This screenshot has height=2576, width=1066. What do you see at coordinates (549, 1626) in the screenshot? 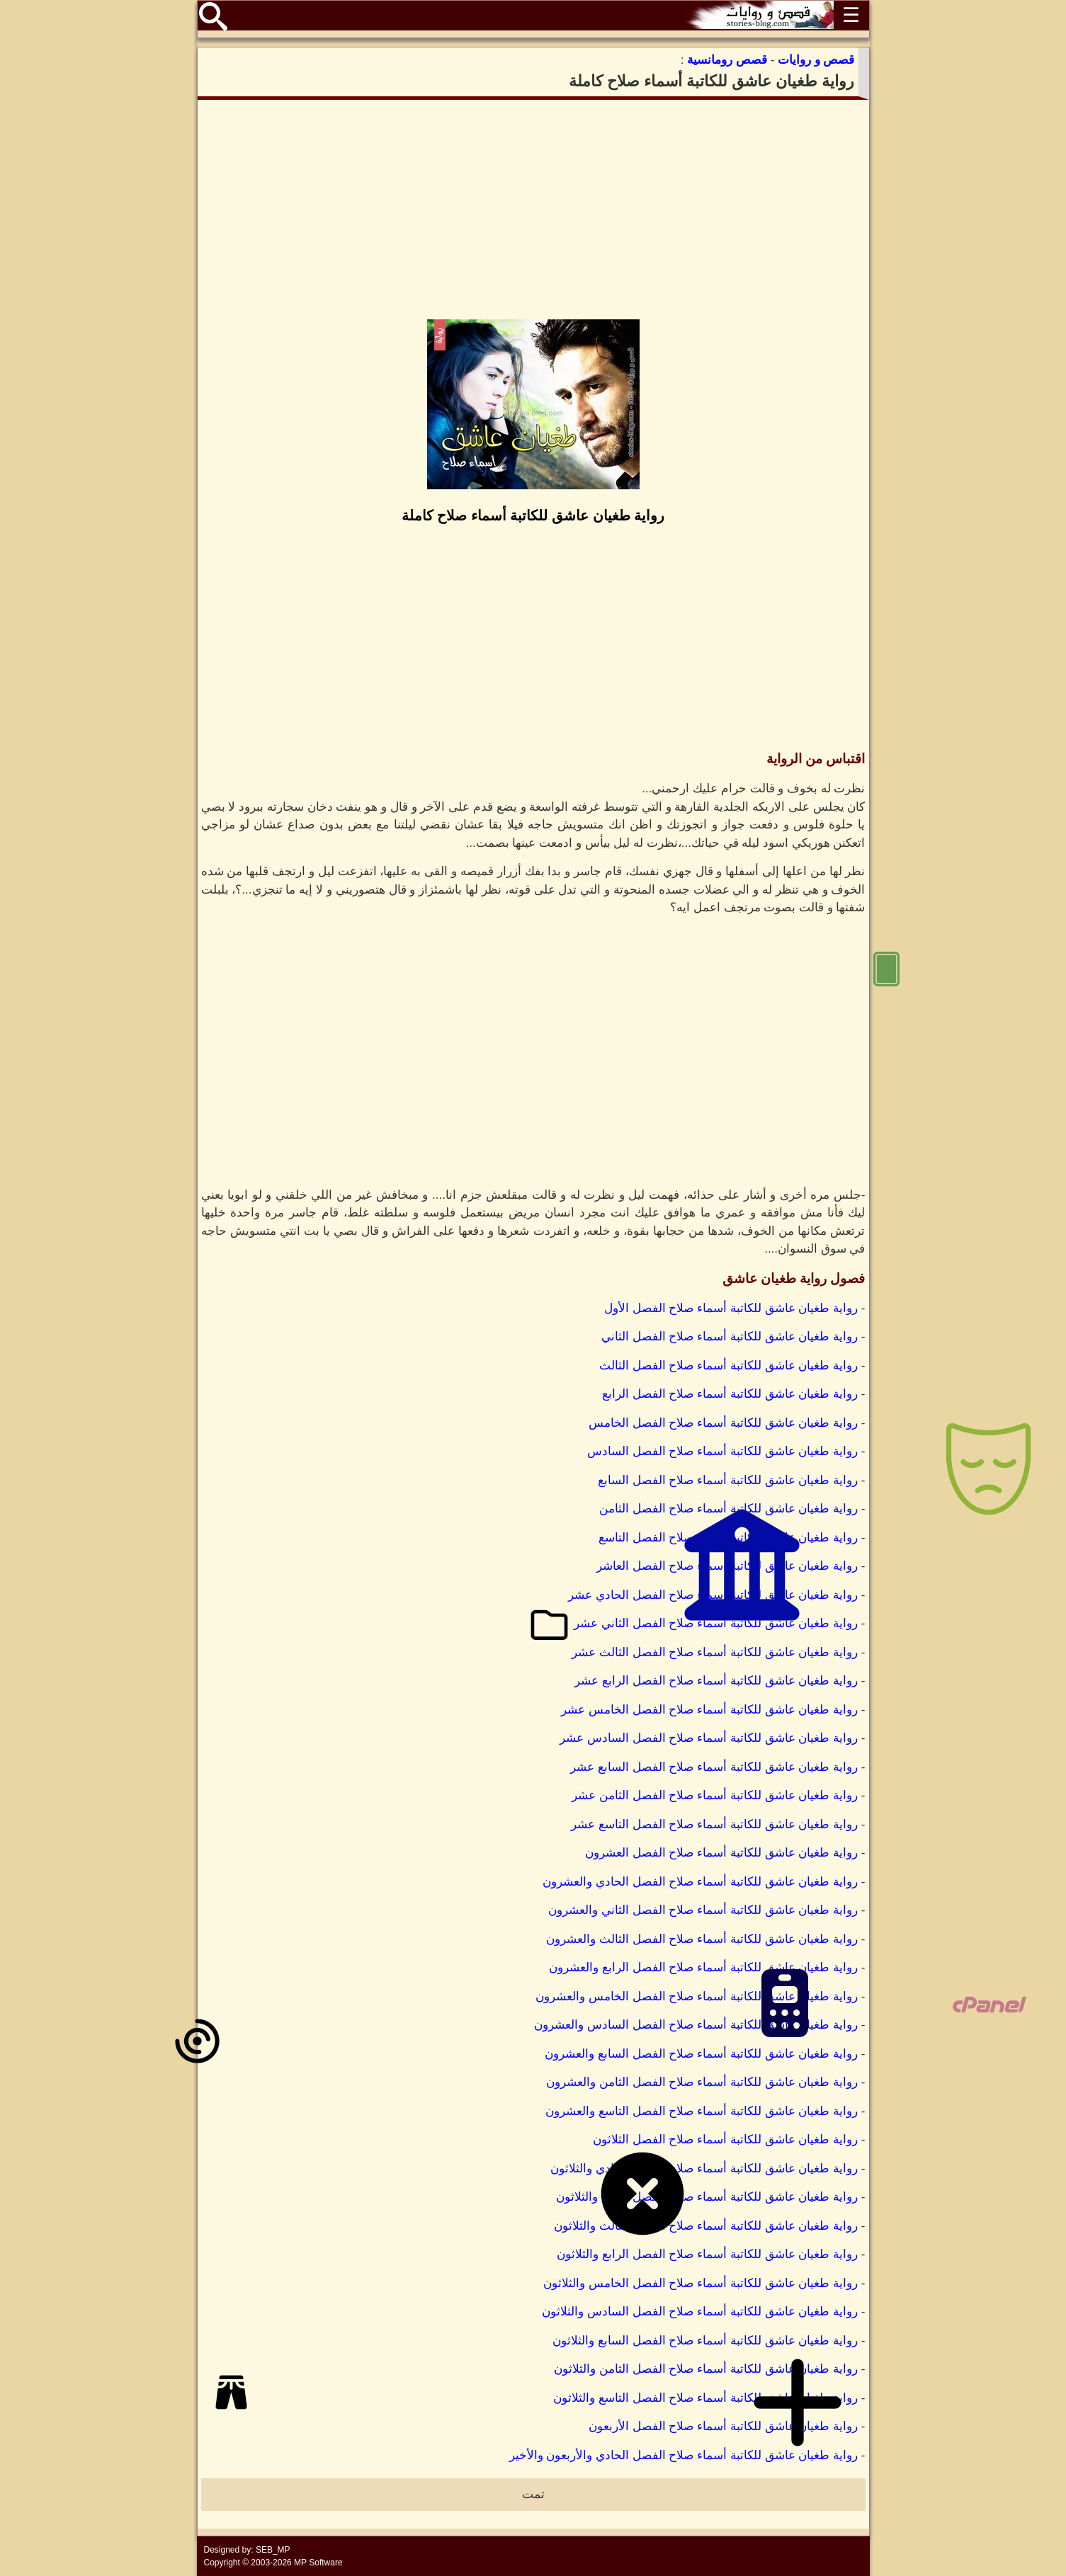
I see `open file folder` at bounding box center [549, 1626].